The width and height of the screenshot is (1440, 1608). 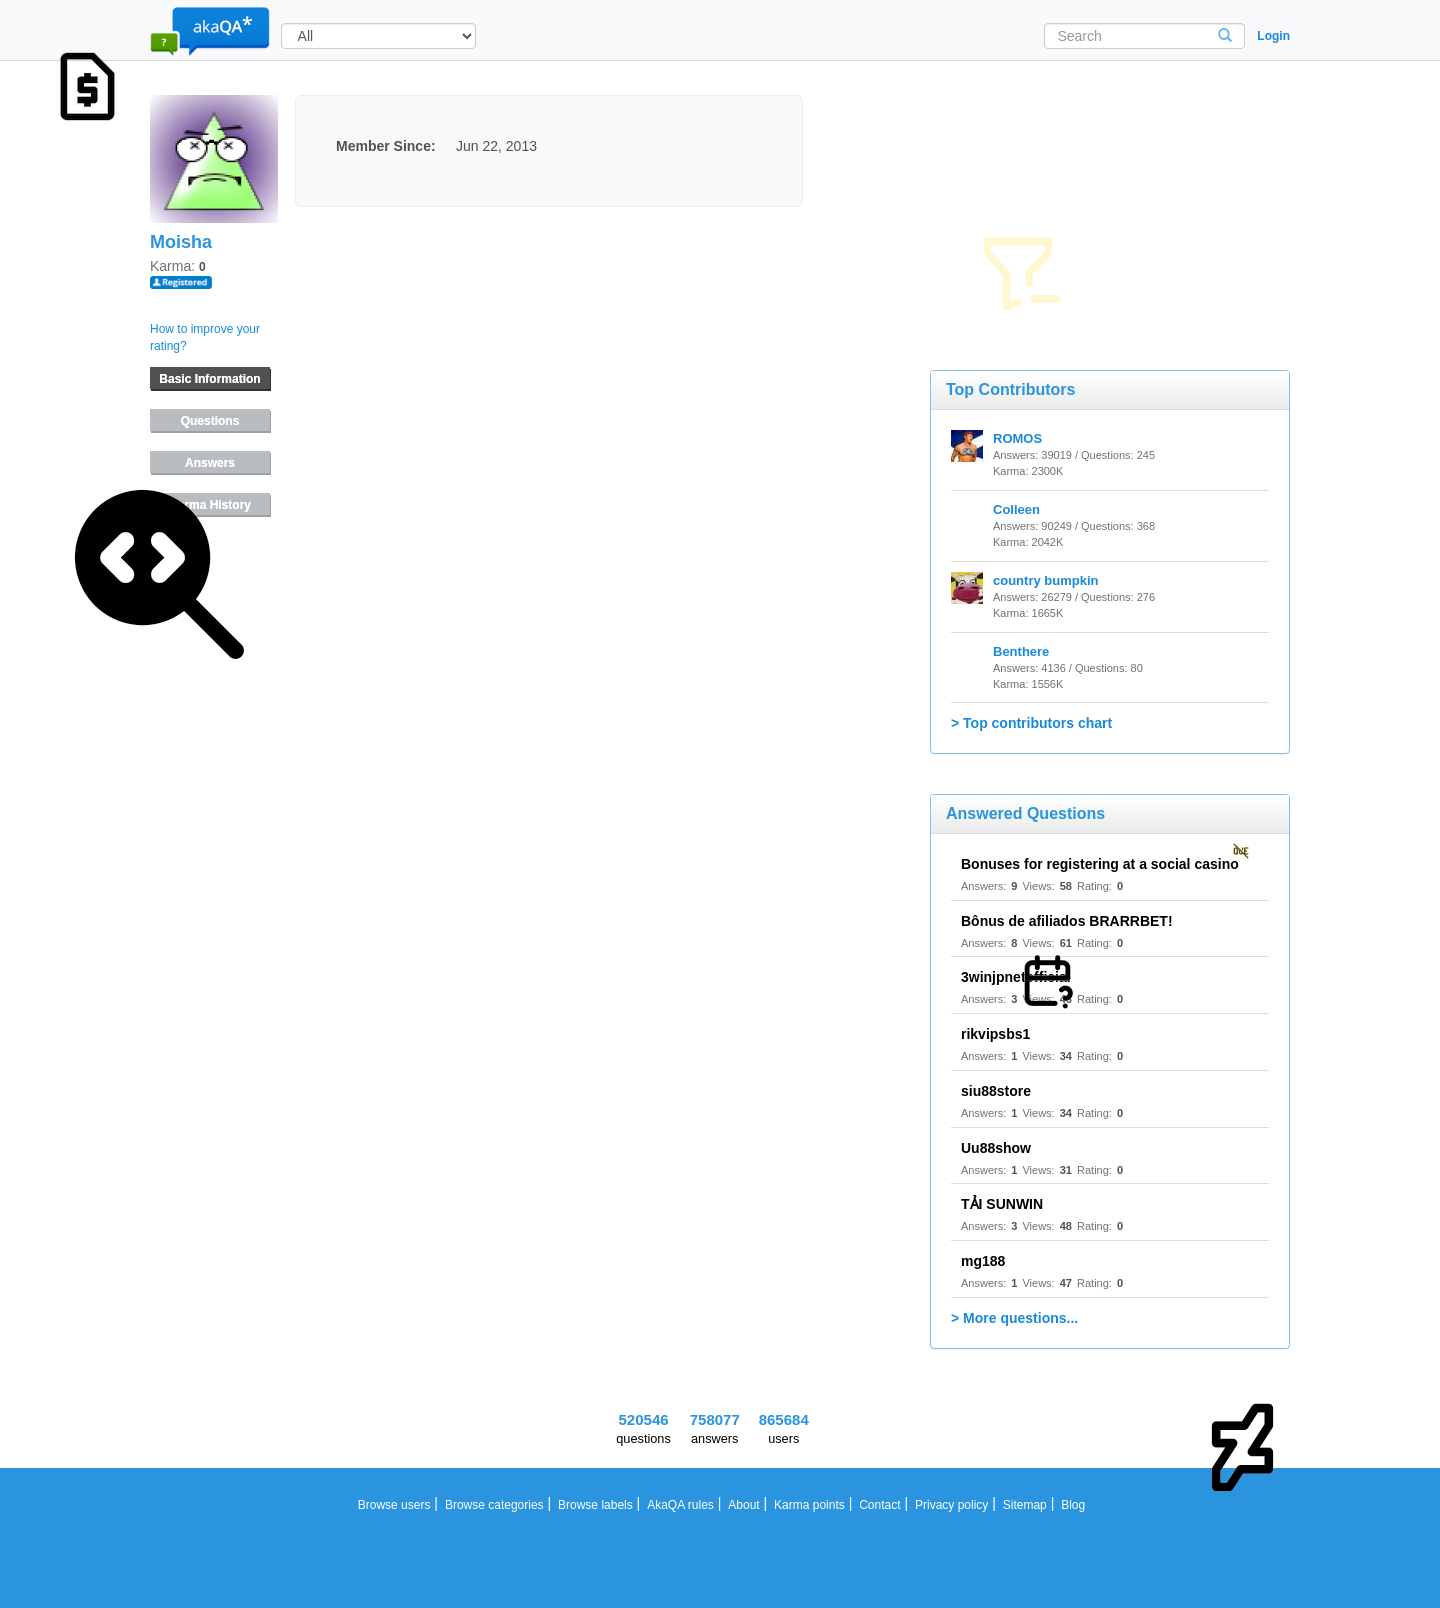 I want to click on remove a filter from current view, so click(x=1018, y=272).